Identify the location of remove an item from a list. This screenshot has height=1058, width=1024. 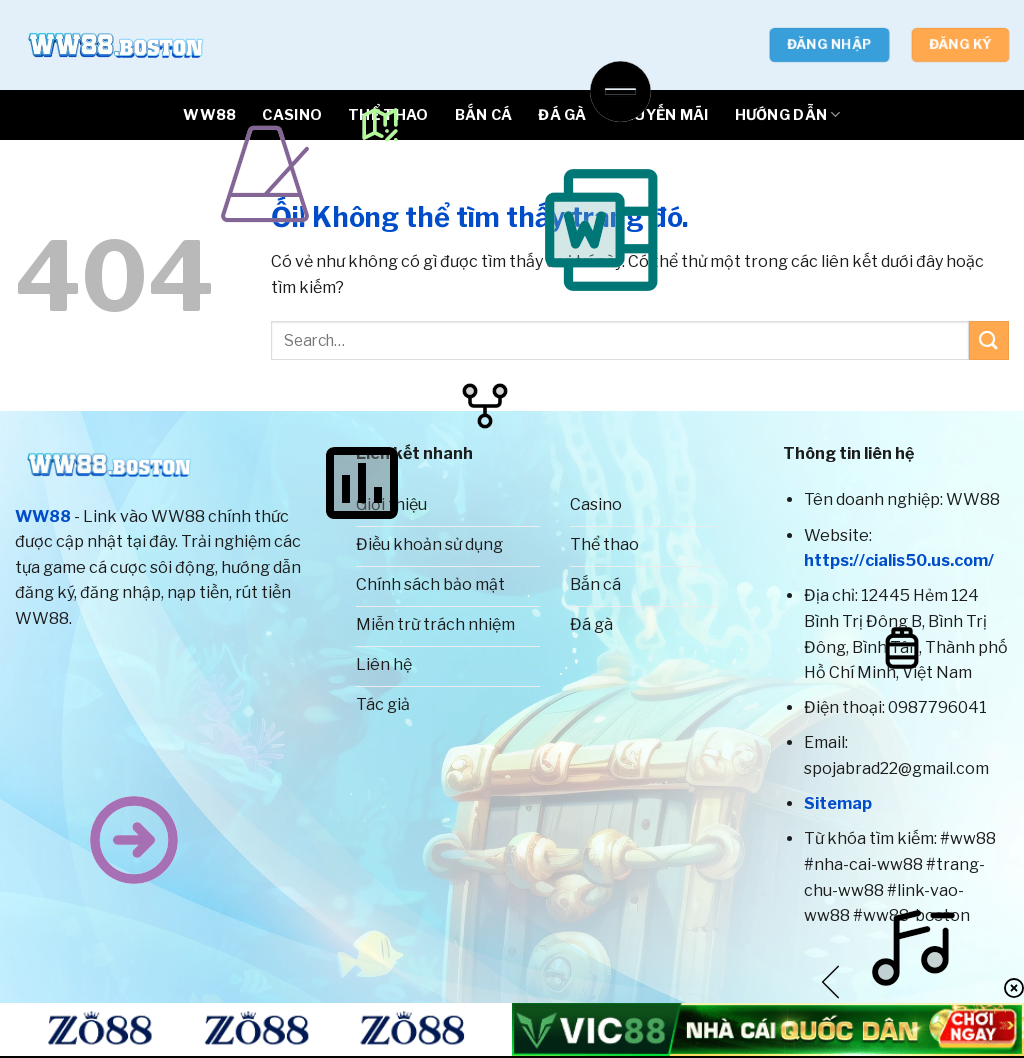
(620, 91).